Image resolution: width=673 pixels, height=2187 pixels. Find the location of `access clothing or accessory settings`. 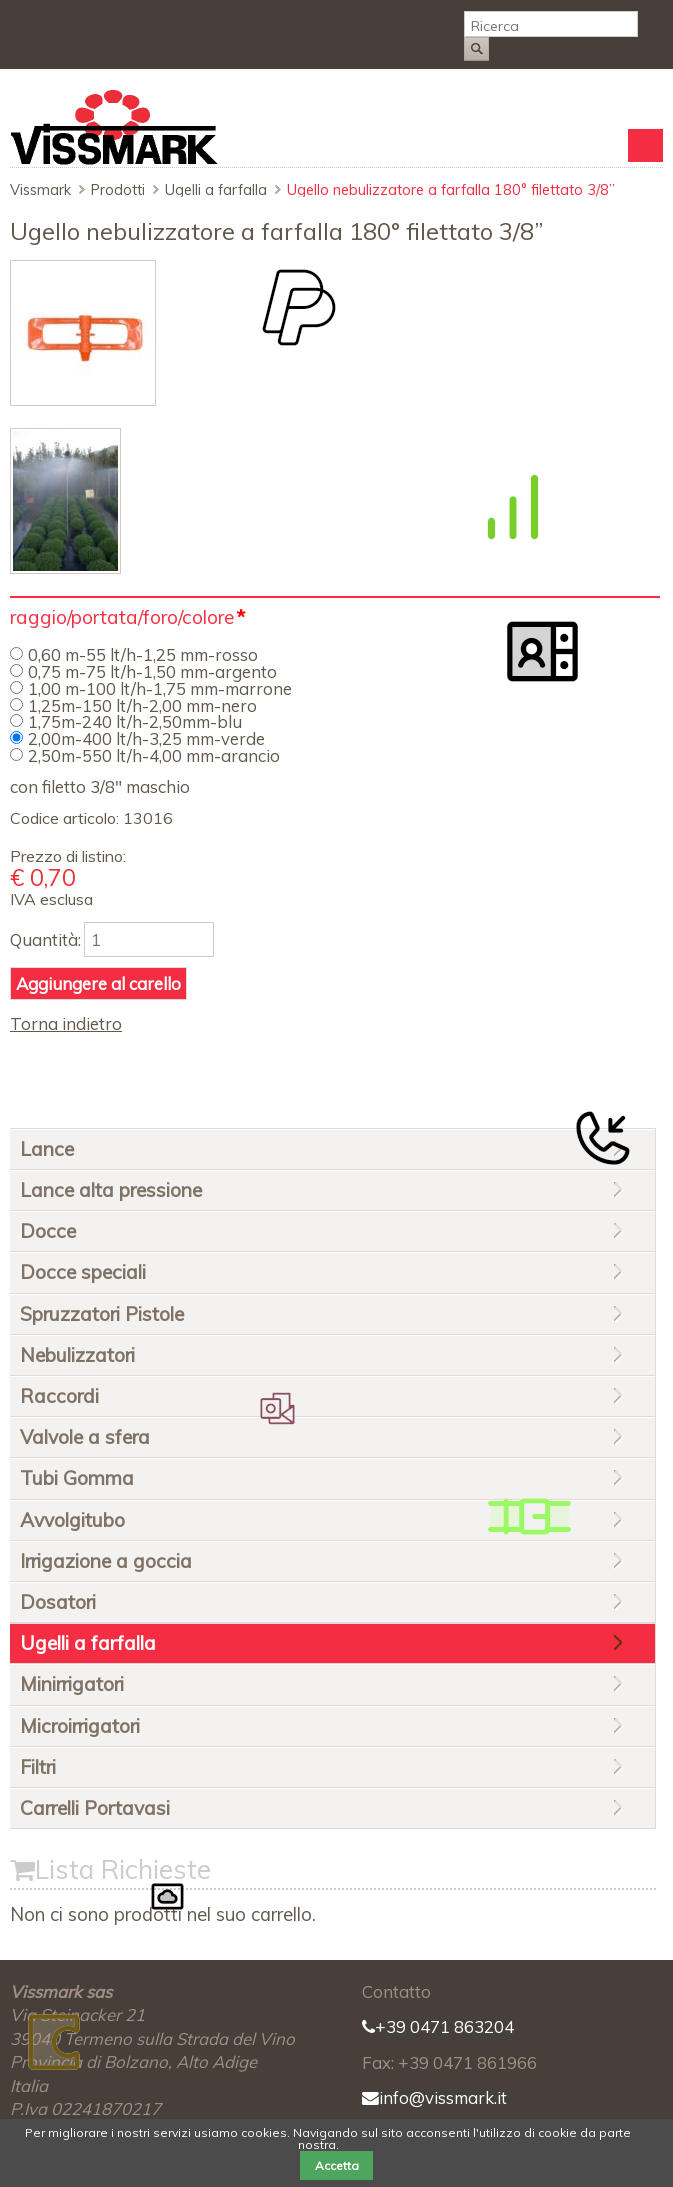

access clothing or accessory settings is located at coordinates (529, 1516).